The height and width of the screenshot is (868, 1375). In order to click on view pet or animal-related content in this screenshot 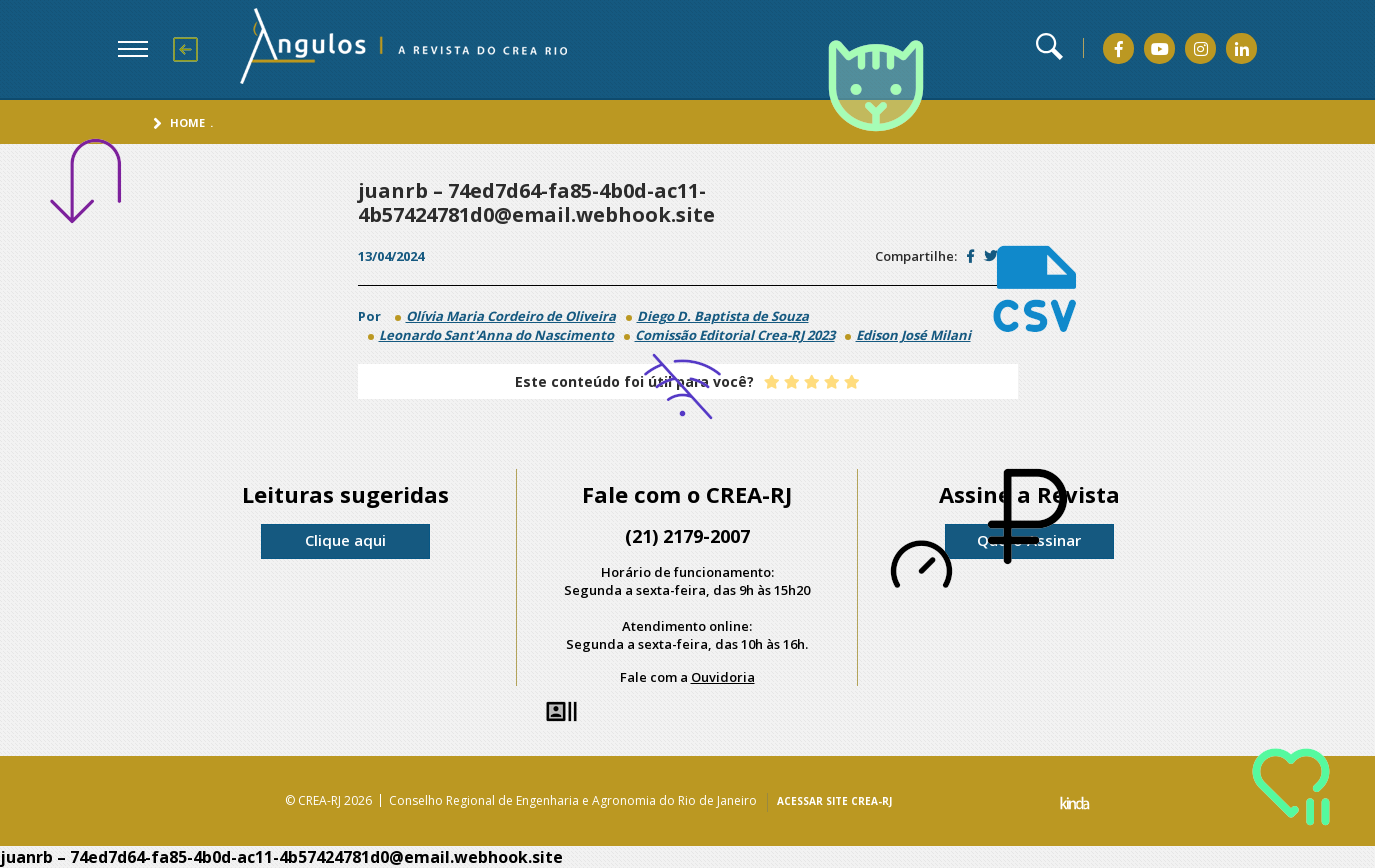, I will do `click(876, 84)`.